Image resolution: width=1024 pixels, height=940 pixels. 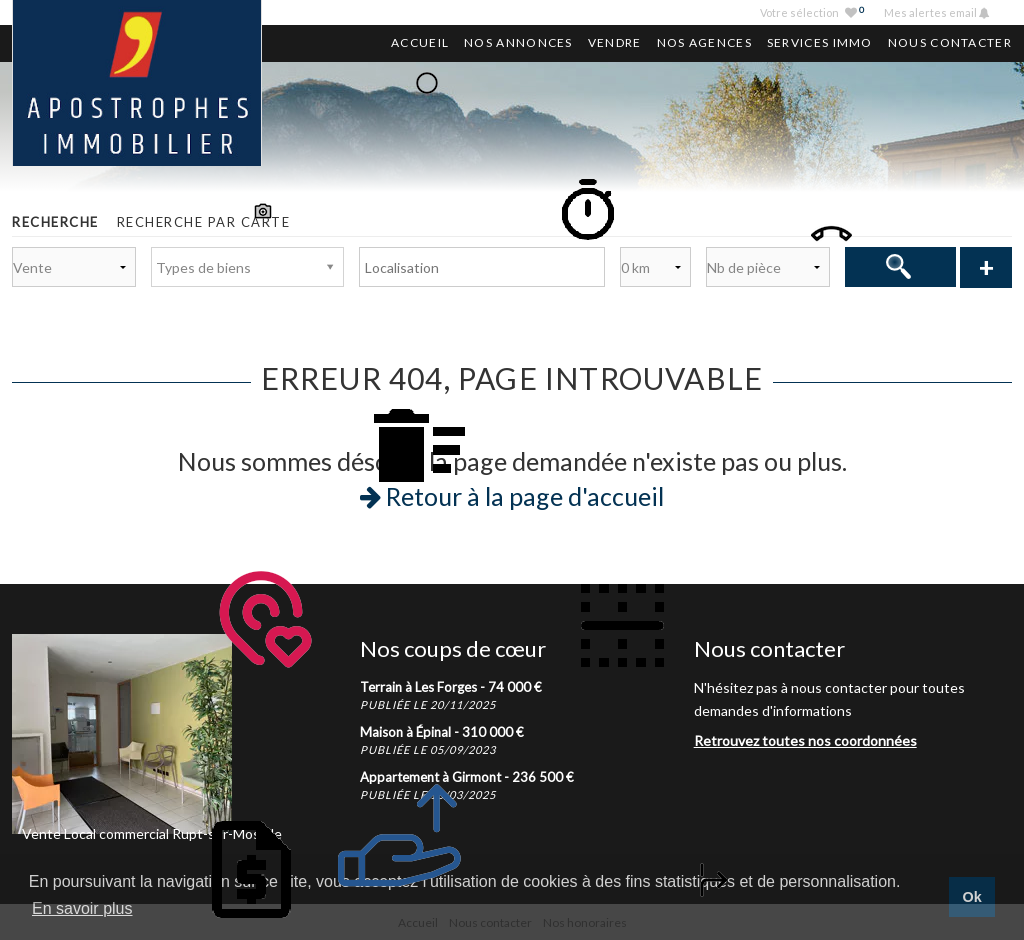 I want to click on upload or send via hand gesture, so click(x=403, y=841).